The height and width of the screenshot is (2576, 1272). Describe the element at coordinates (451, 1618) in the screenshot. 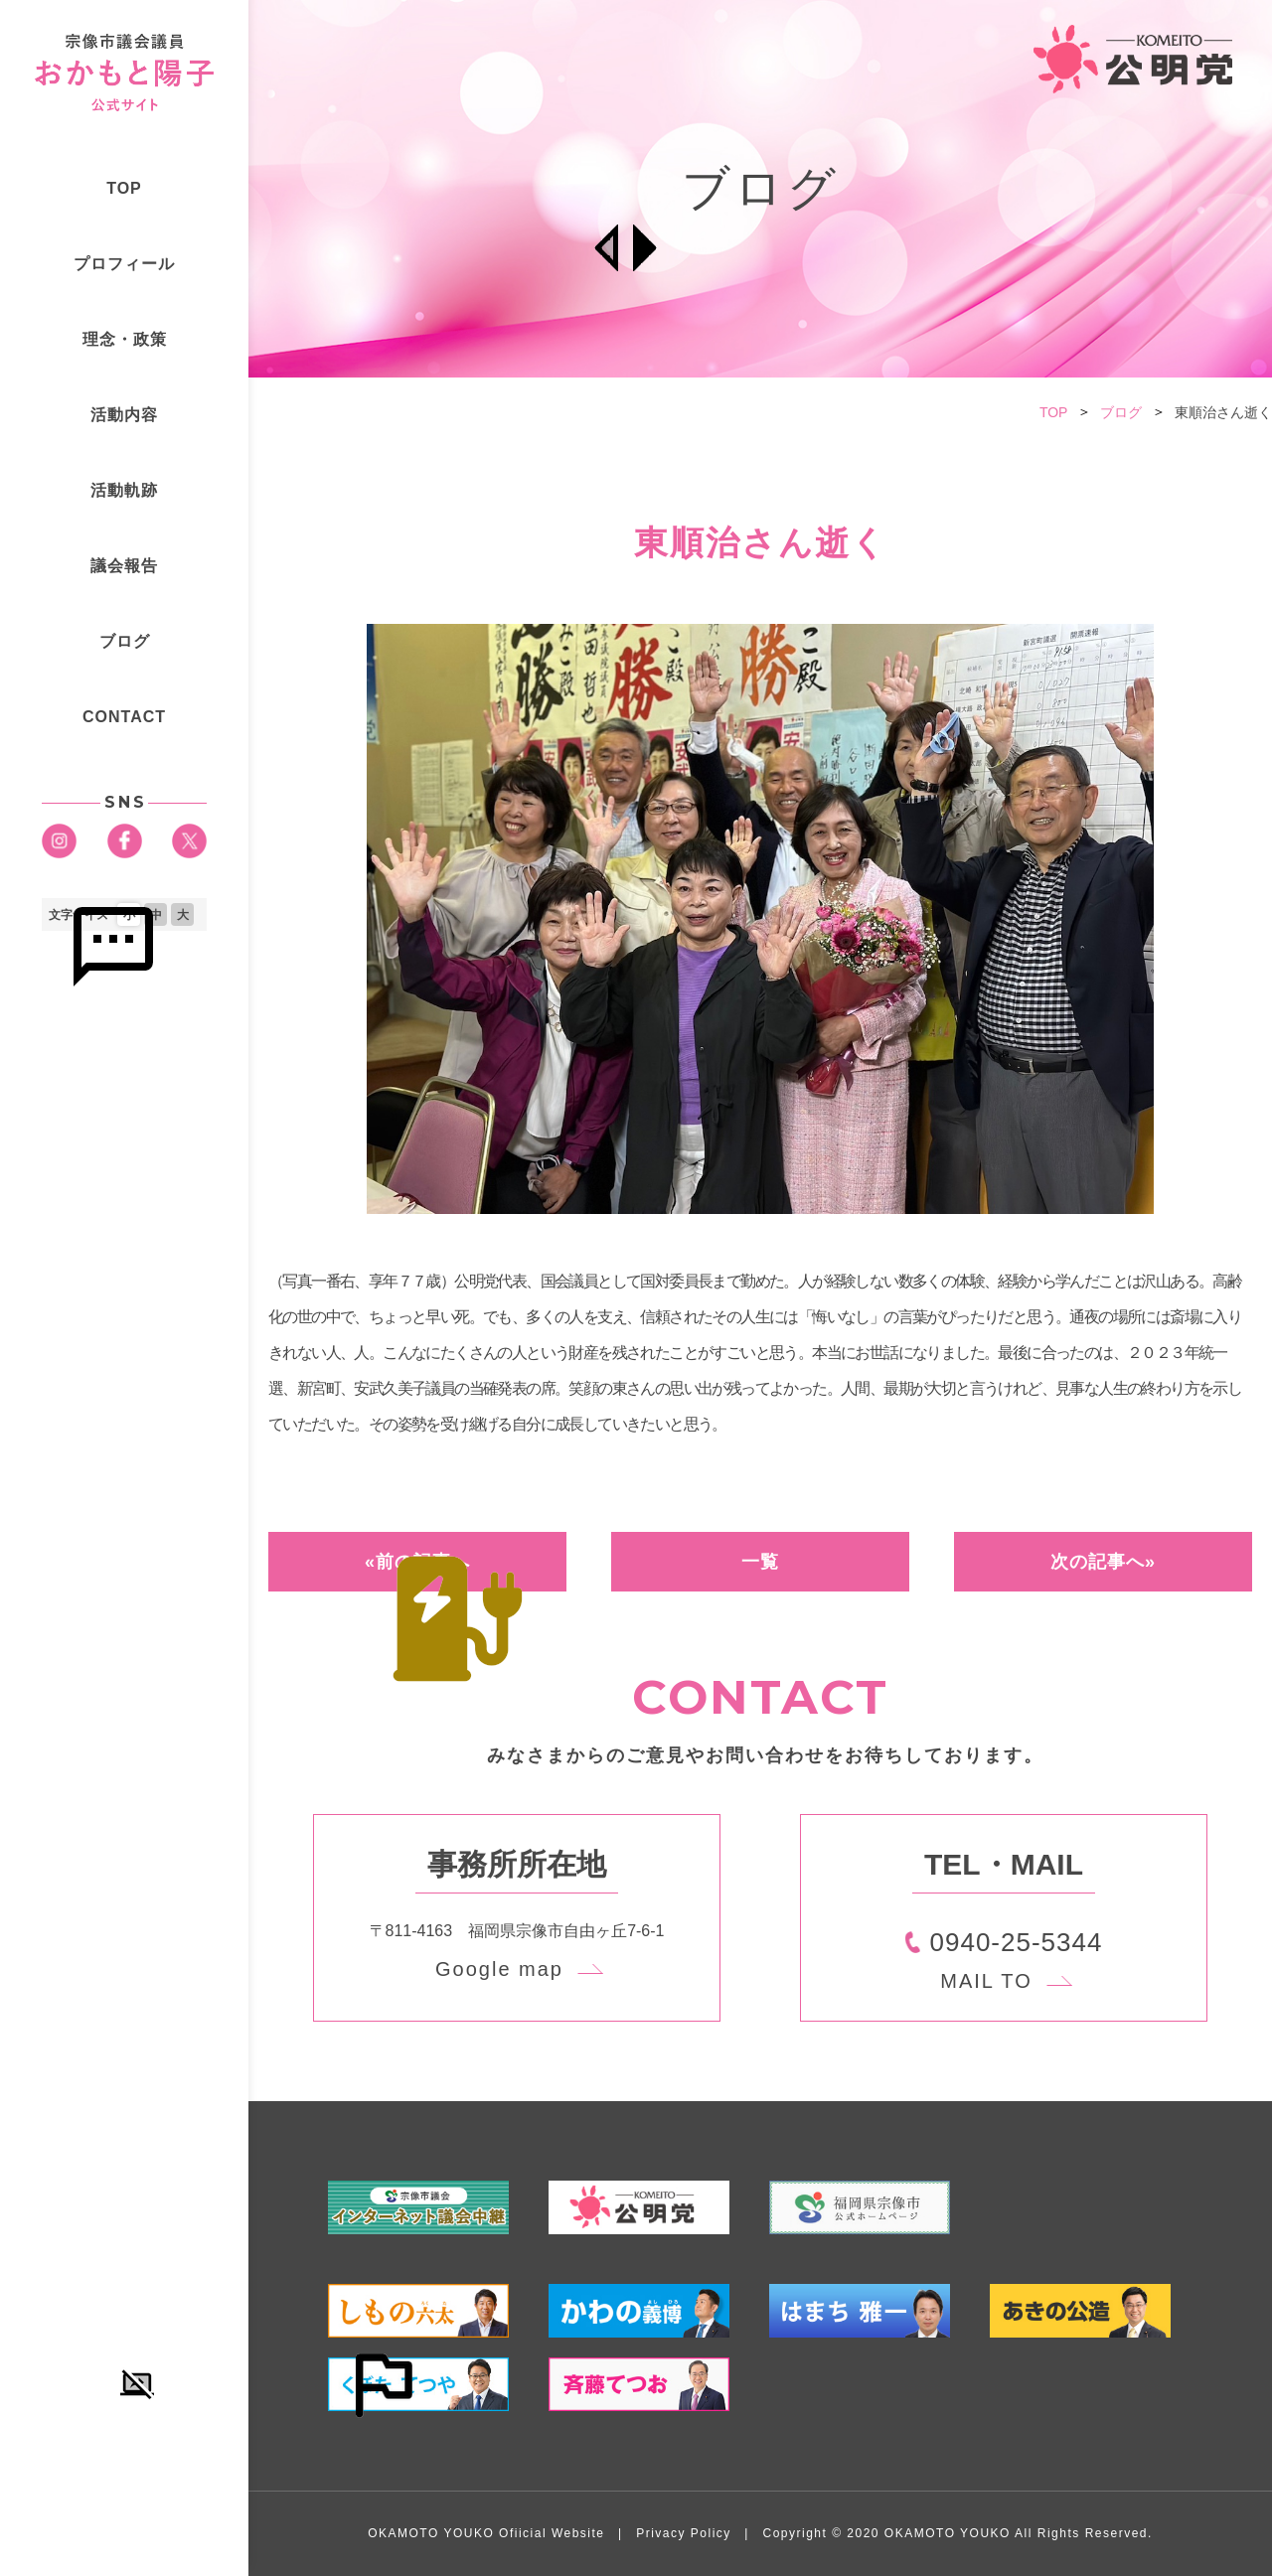

I see `find nearby electric vehicle charging stations` at that location.